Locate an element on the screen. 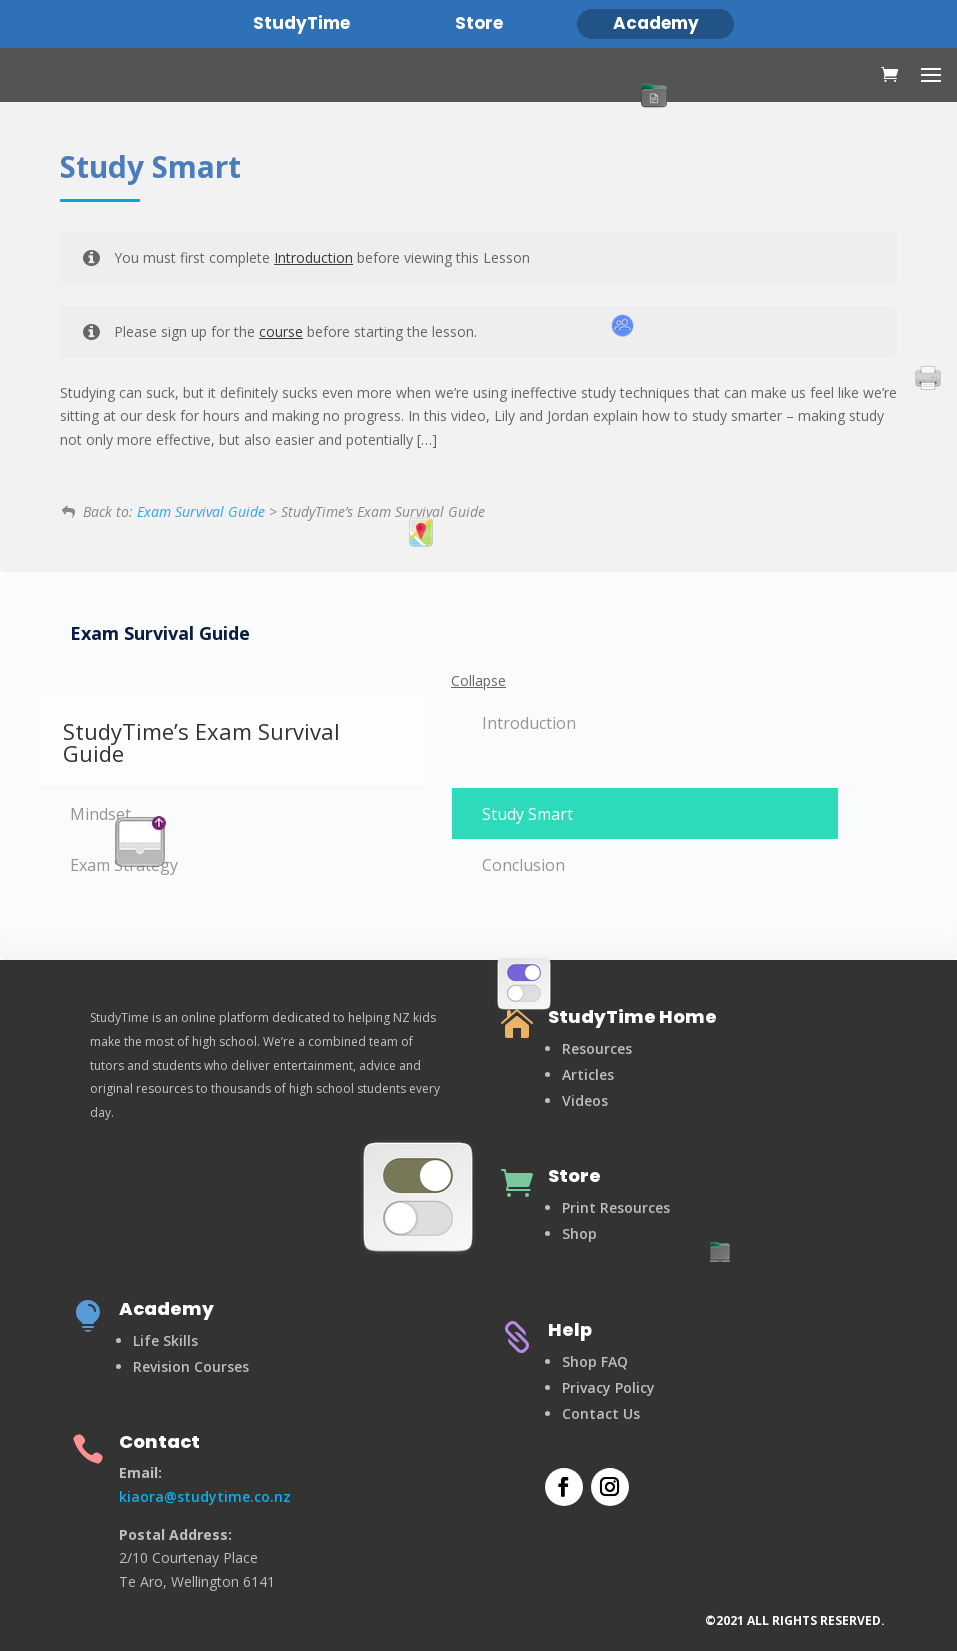 This screenshot has height=1651, width=957. view outgoing mail queue is located at coordinates (140, 842).